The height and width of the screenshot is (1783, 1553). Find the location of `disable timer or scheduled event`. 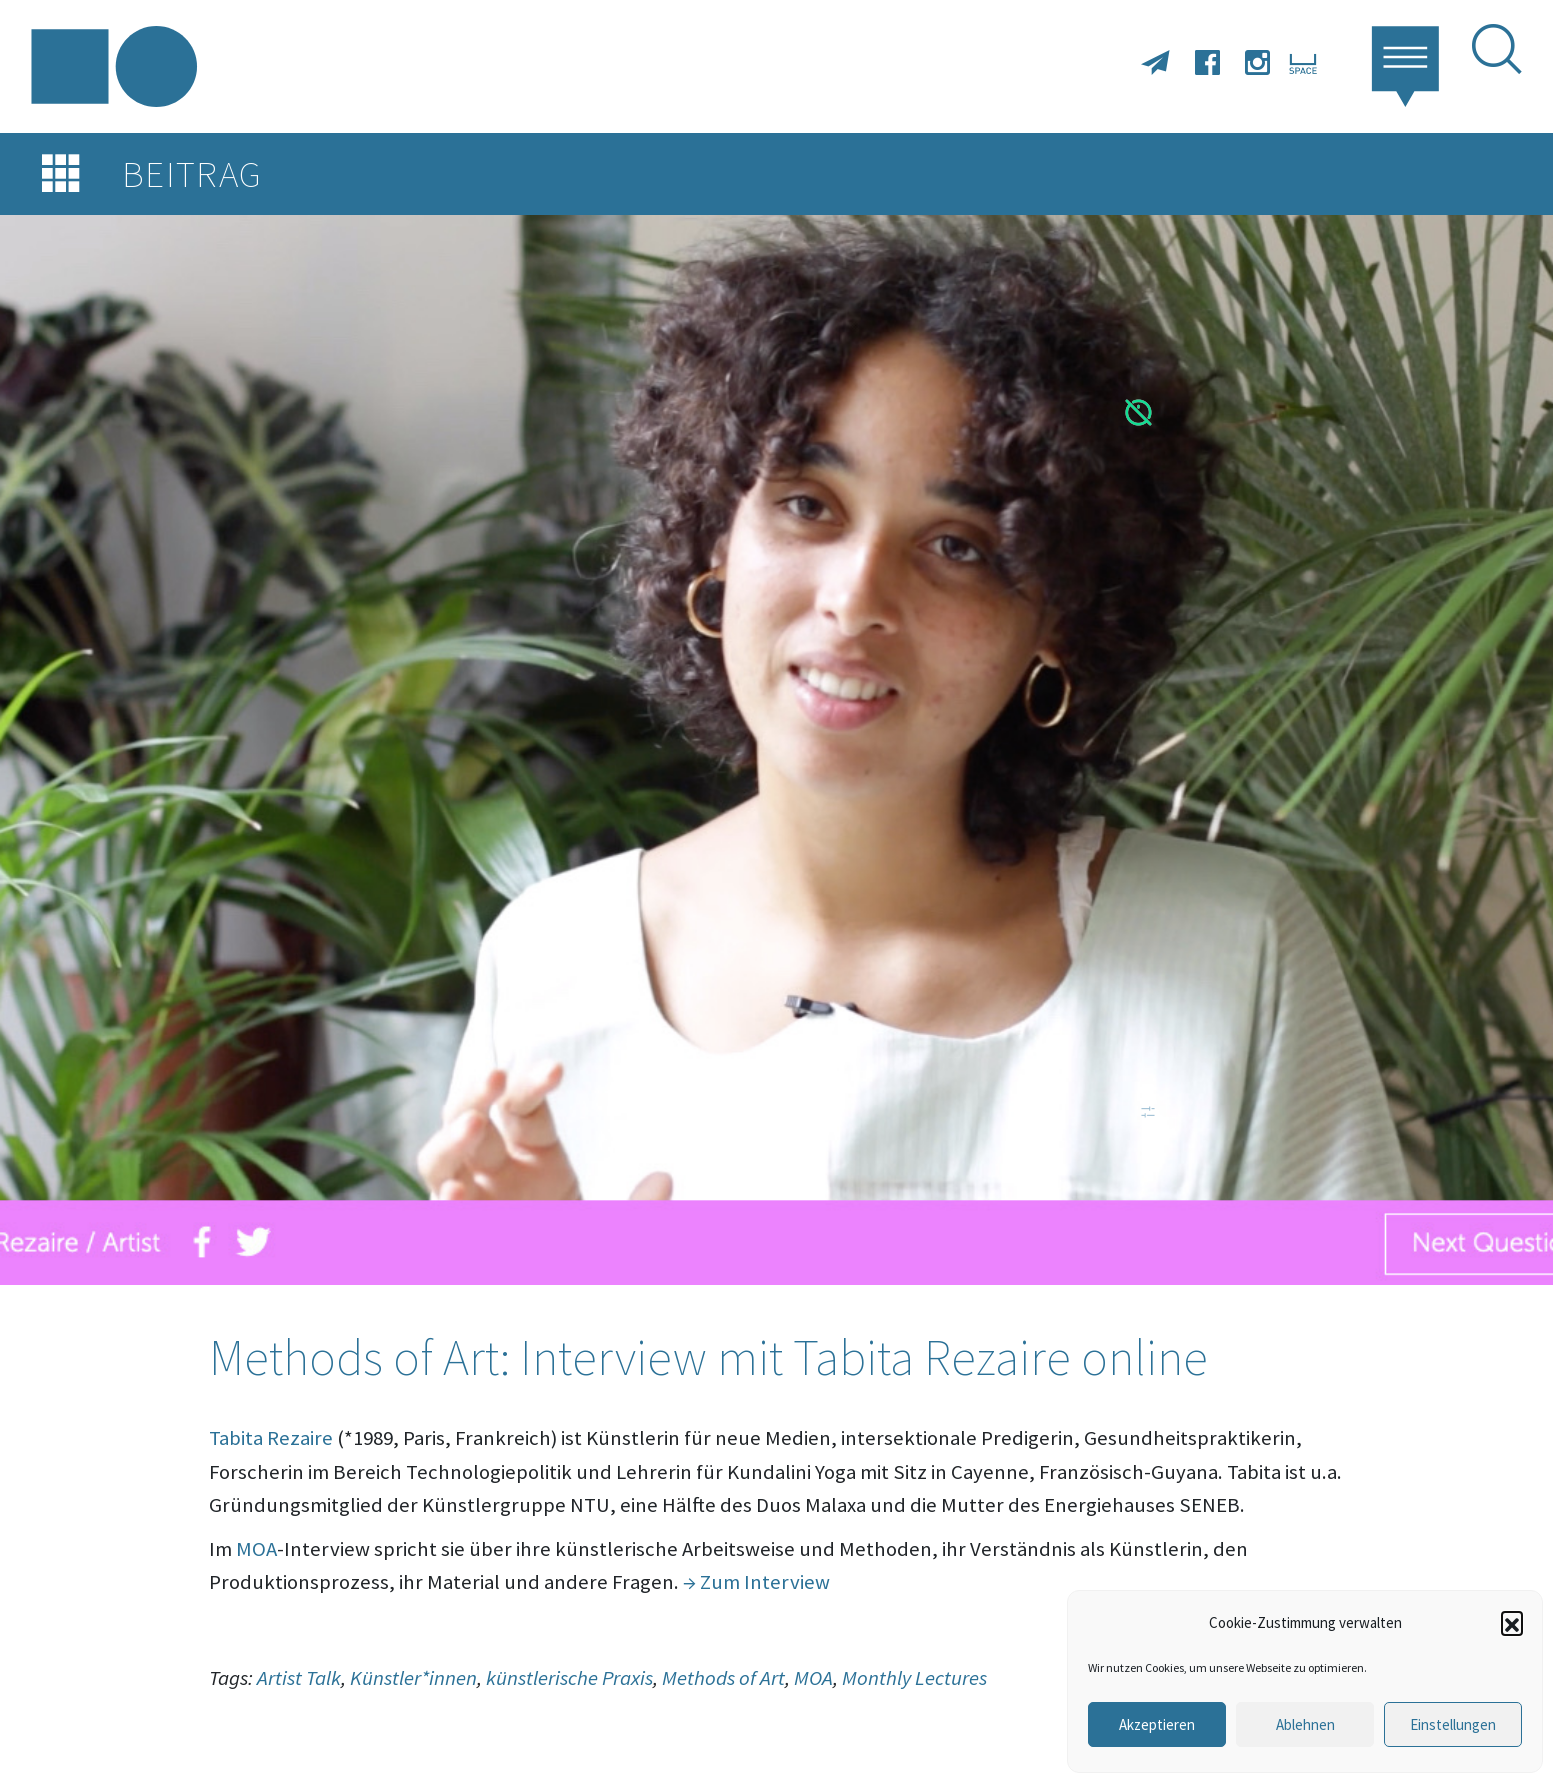

disable timer or scheduled event is located at coordinates (1138, 412).